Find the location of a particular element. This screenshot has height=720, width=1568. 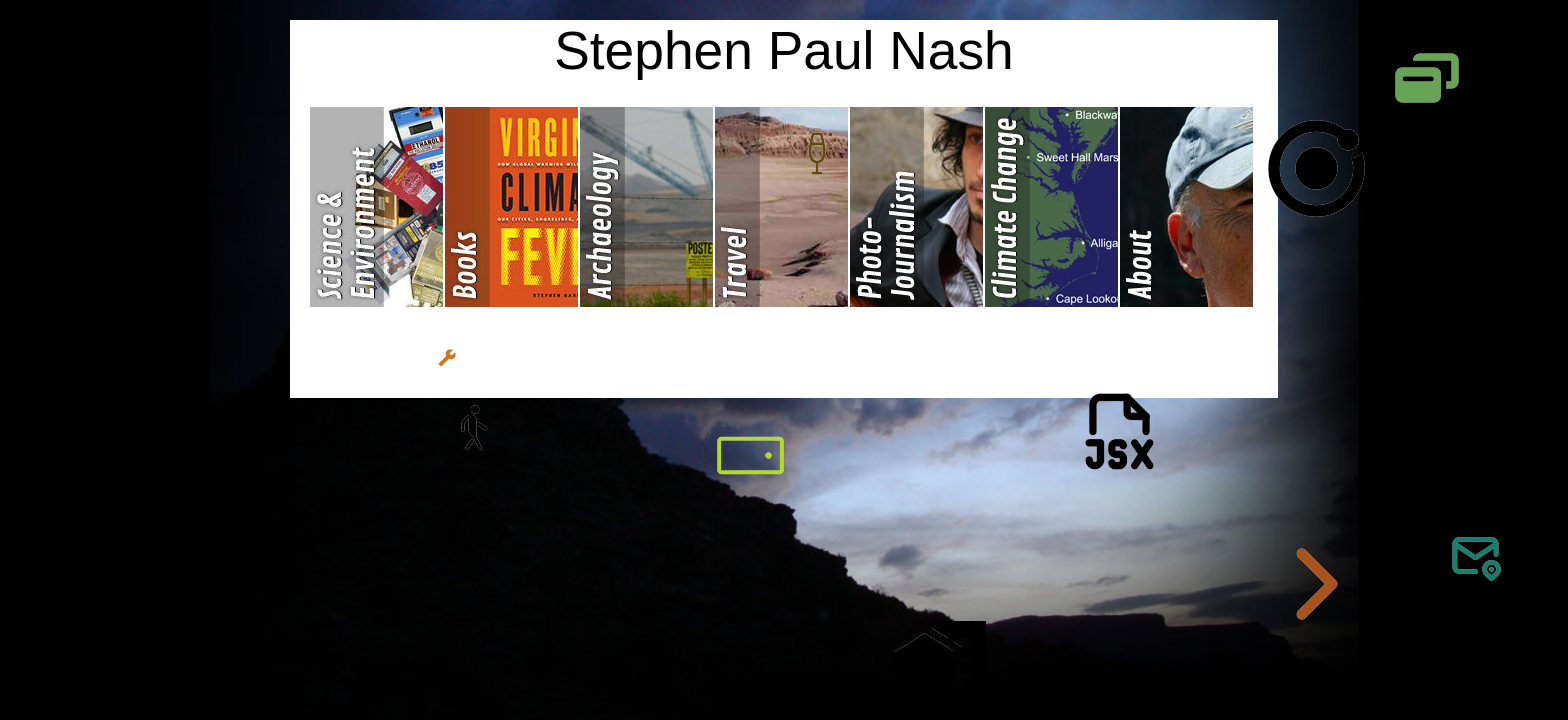

restore window to previous size is located at coordinates (1427, 78).